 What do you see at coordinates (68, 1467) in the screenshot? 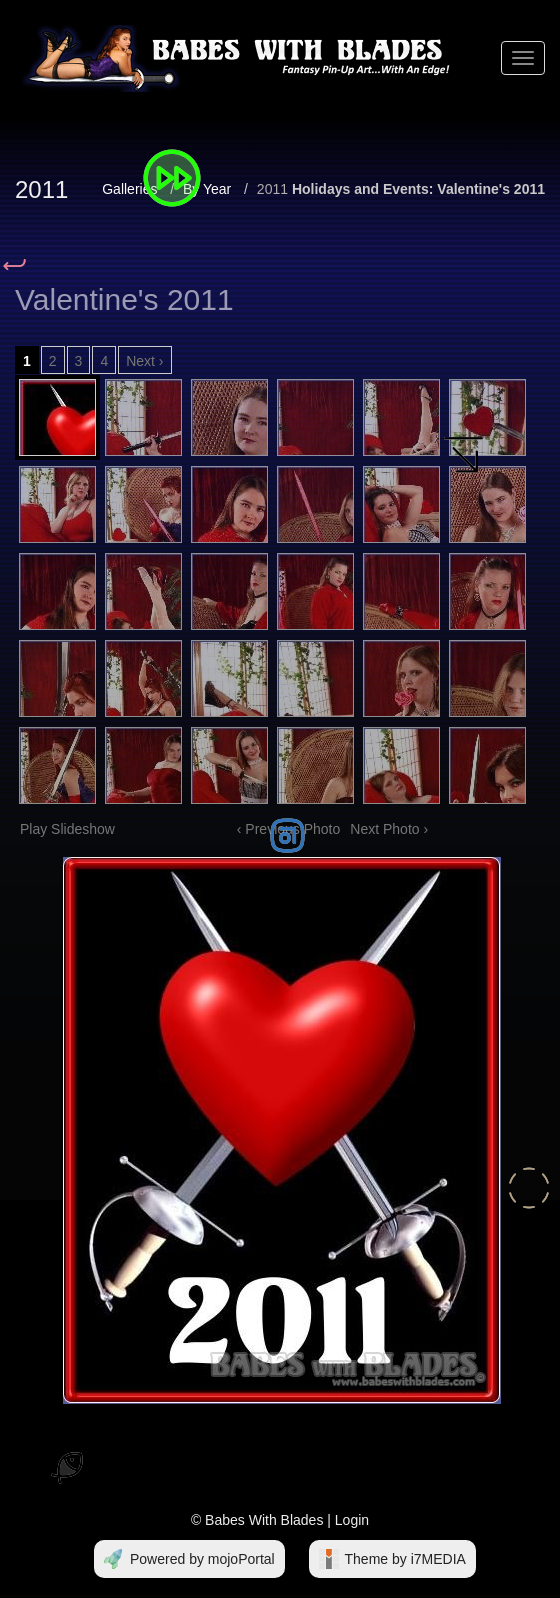
I see `browse seafood or fish-related content` at bounding box center [68, 1467].